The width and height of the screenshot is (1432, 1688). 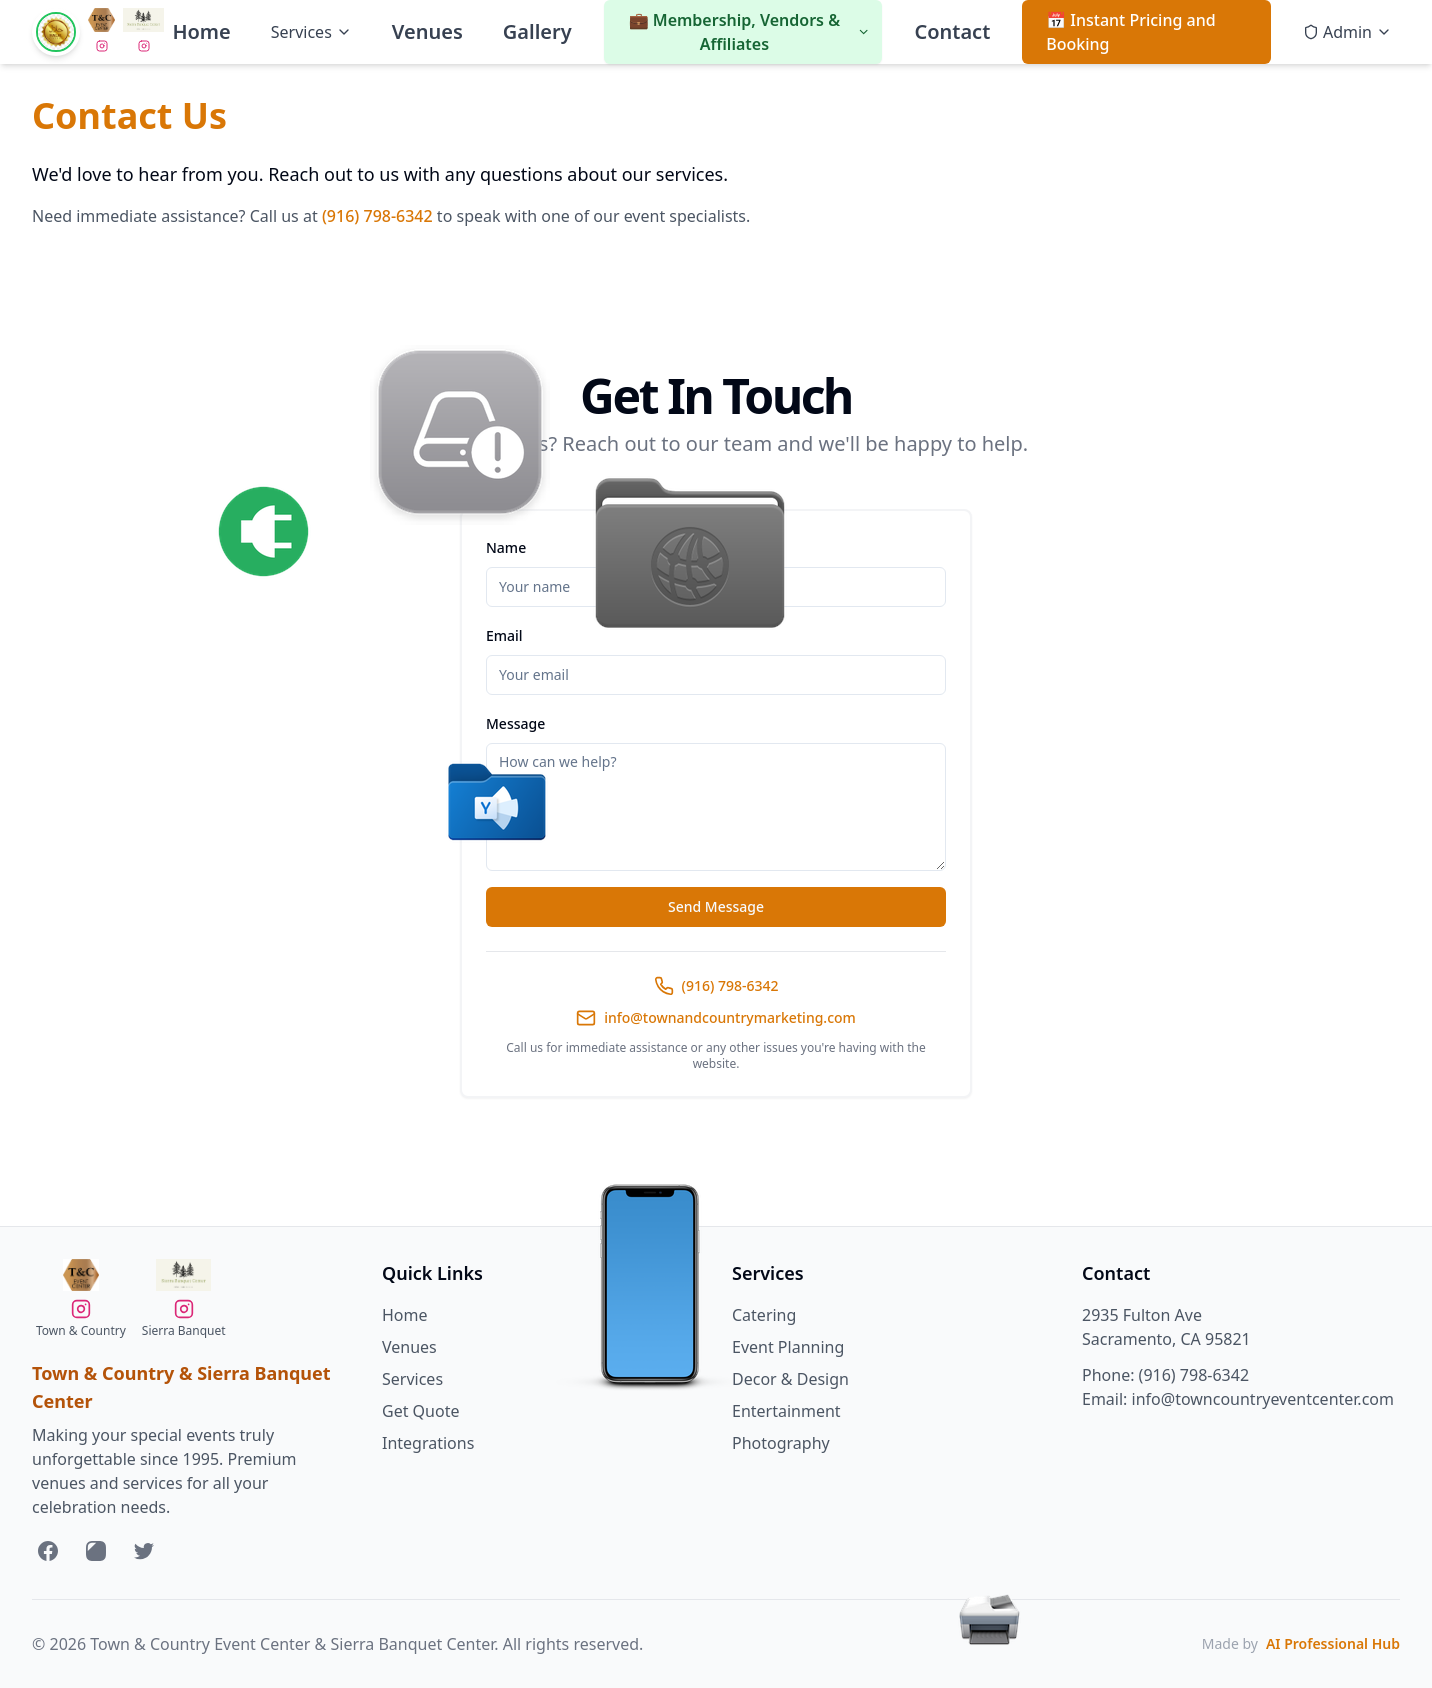 What do you see at coordinates (263, 531) in the screenshot?
I see `indicates a mounted or connected drive` at bounding box center [263, 531].